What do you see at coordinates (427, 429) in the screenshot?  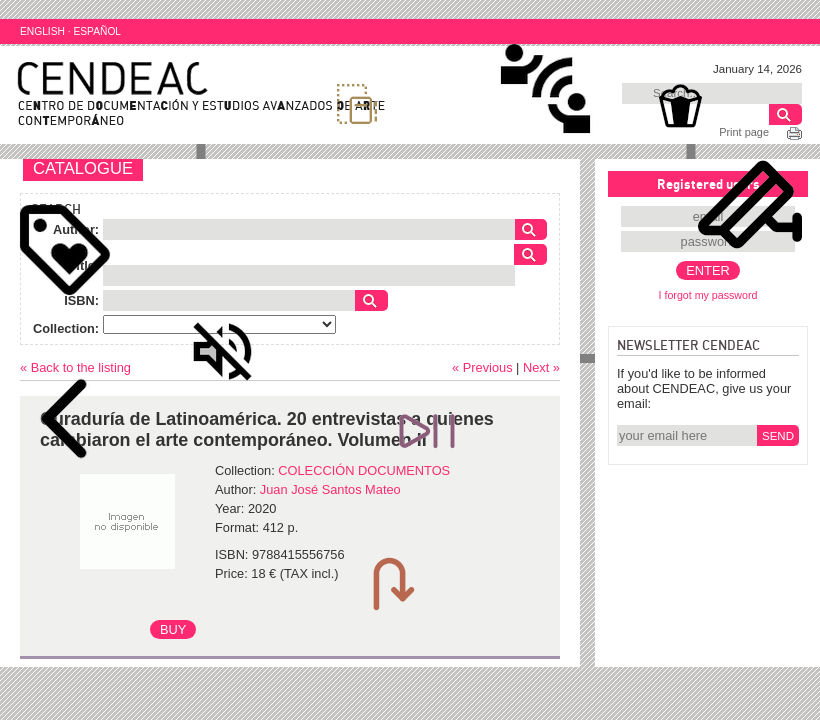 I see `toggle between play and pause for media playback` at bounding box center [427, 429].